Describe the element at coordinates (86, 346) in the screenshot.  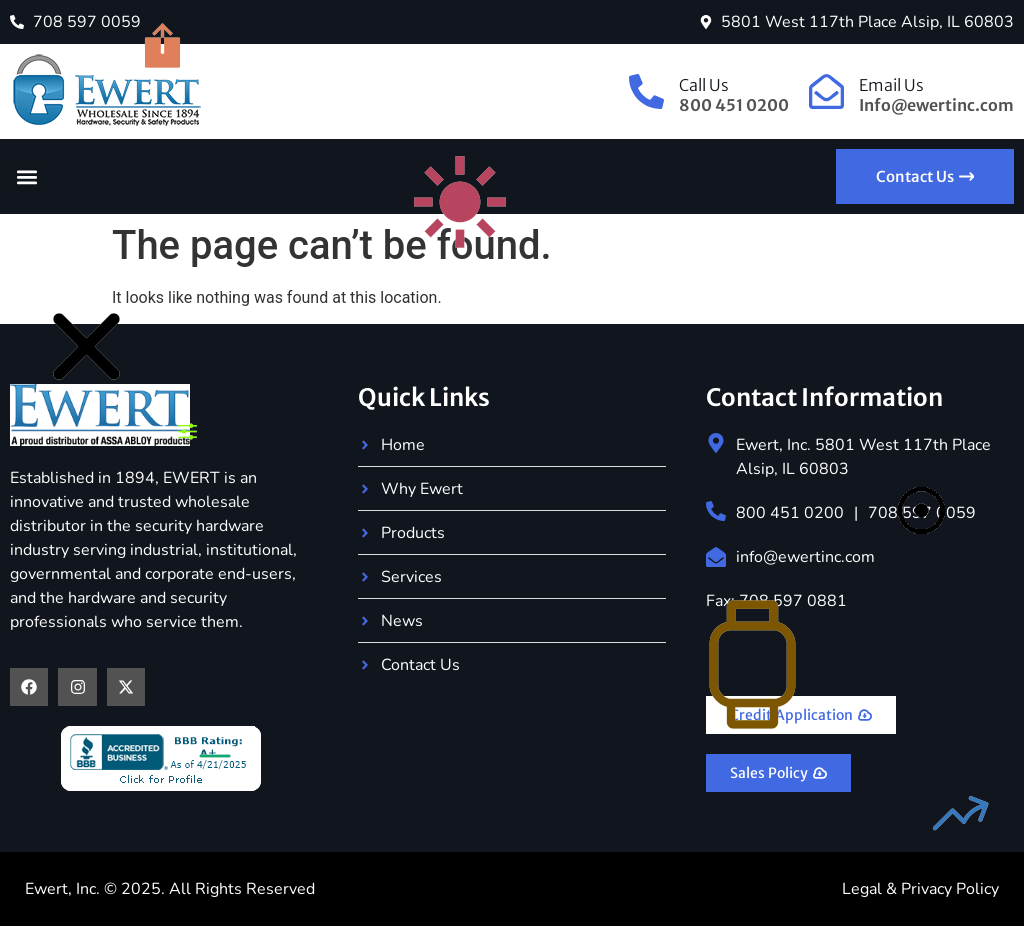
I see `close the current window or dialog` at that location.